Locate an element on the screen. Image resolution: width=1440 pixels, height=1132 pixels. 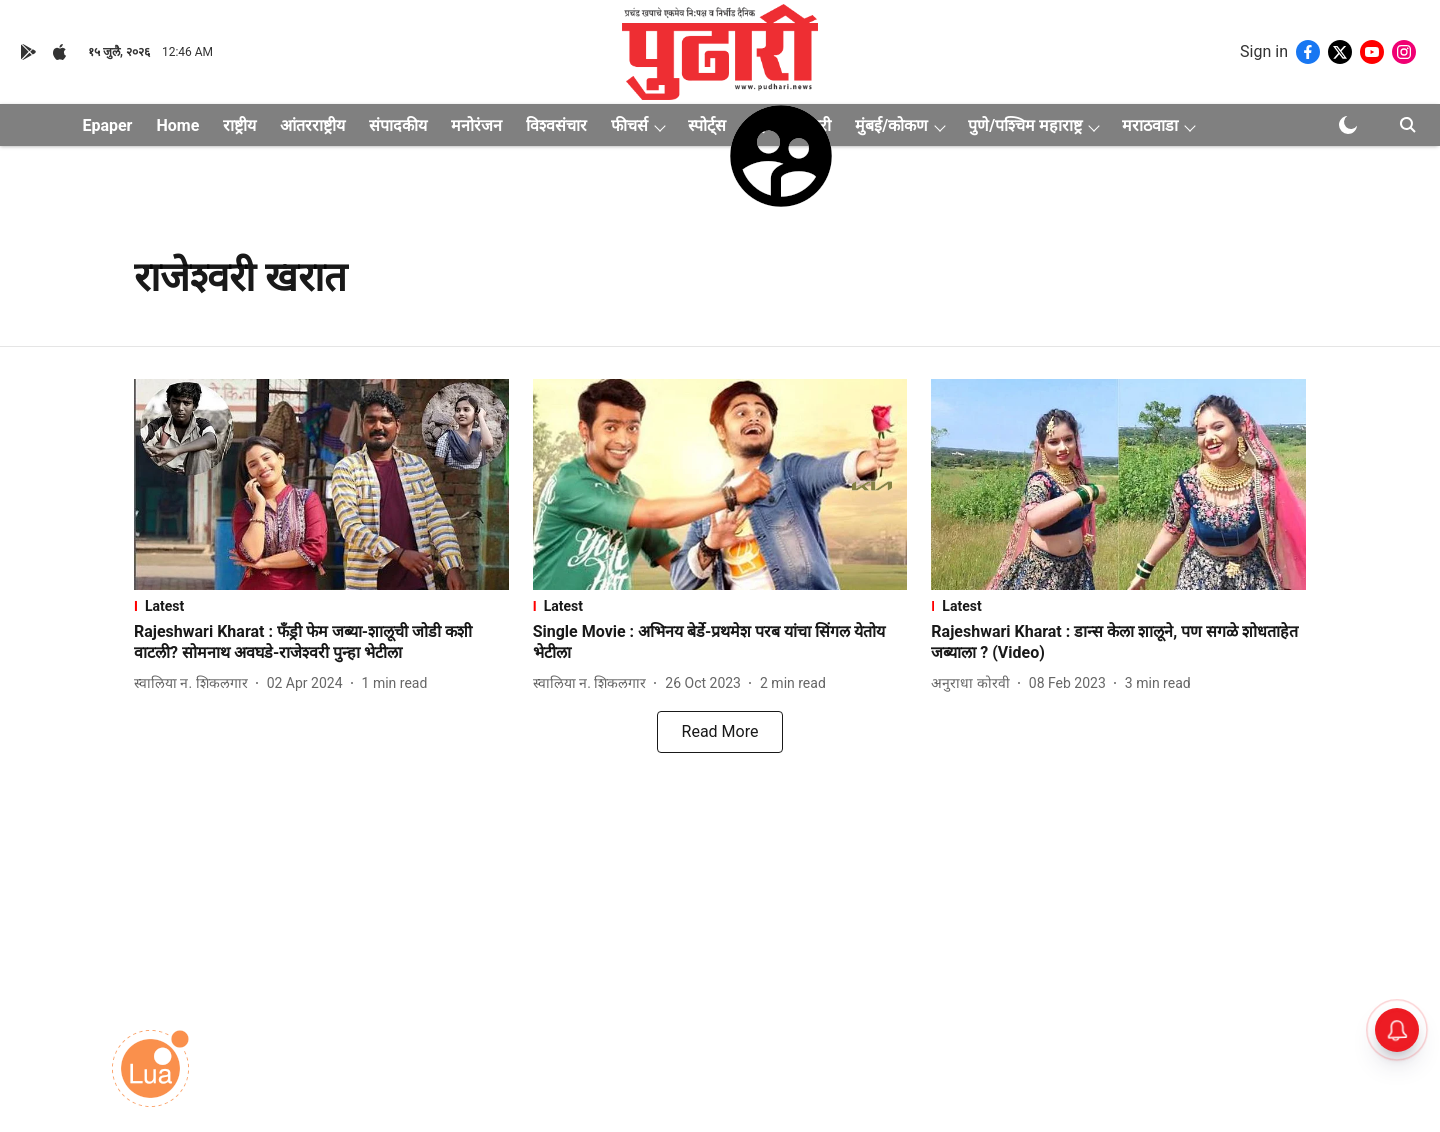
lua programming language logo is located at coordinates (150, 1068).